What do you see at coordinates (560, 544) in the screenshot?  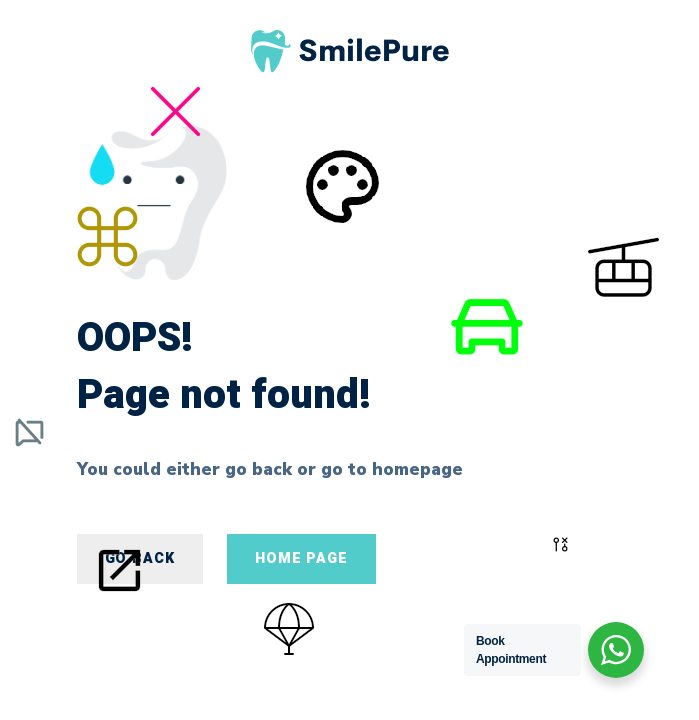 I see `indicates a closed or rejected pull request` at bounding box center [560, 544].